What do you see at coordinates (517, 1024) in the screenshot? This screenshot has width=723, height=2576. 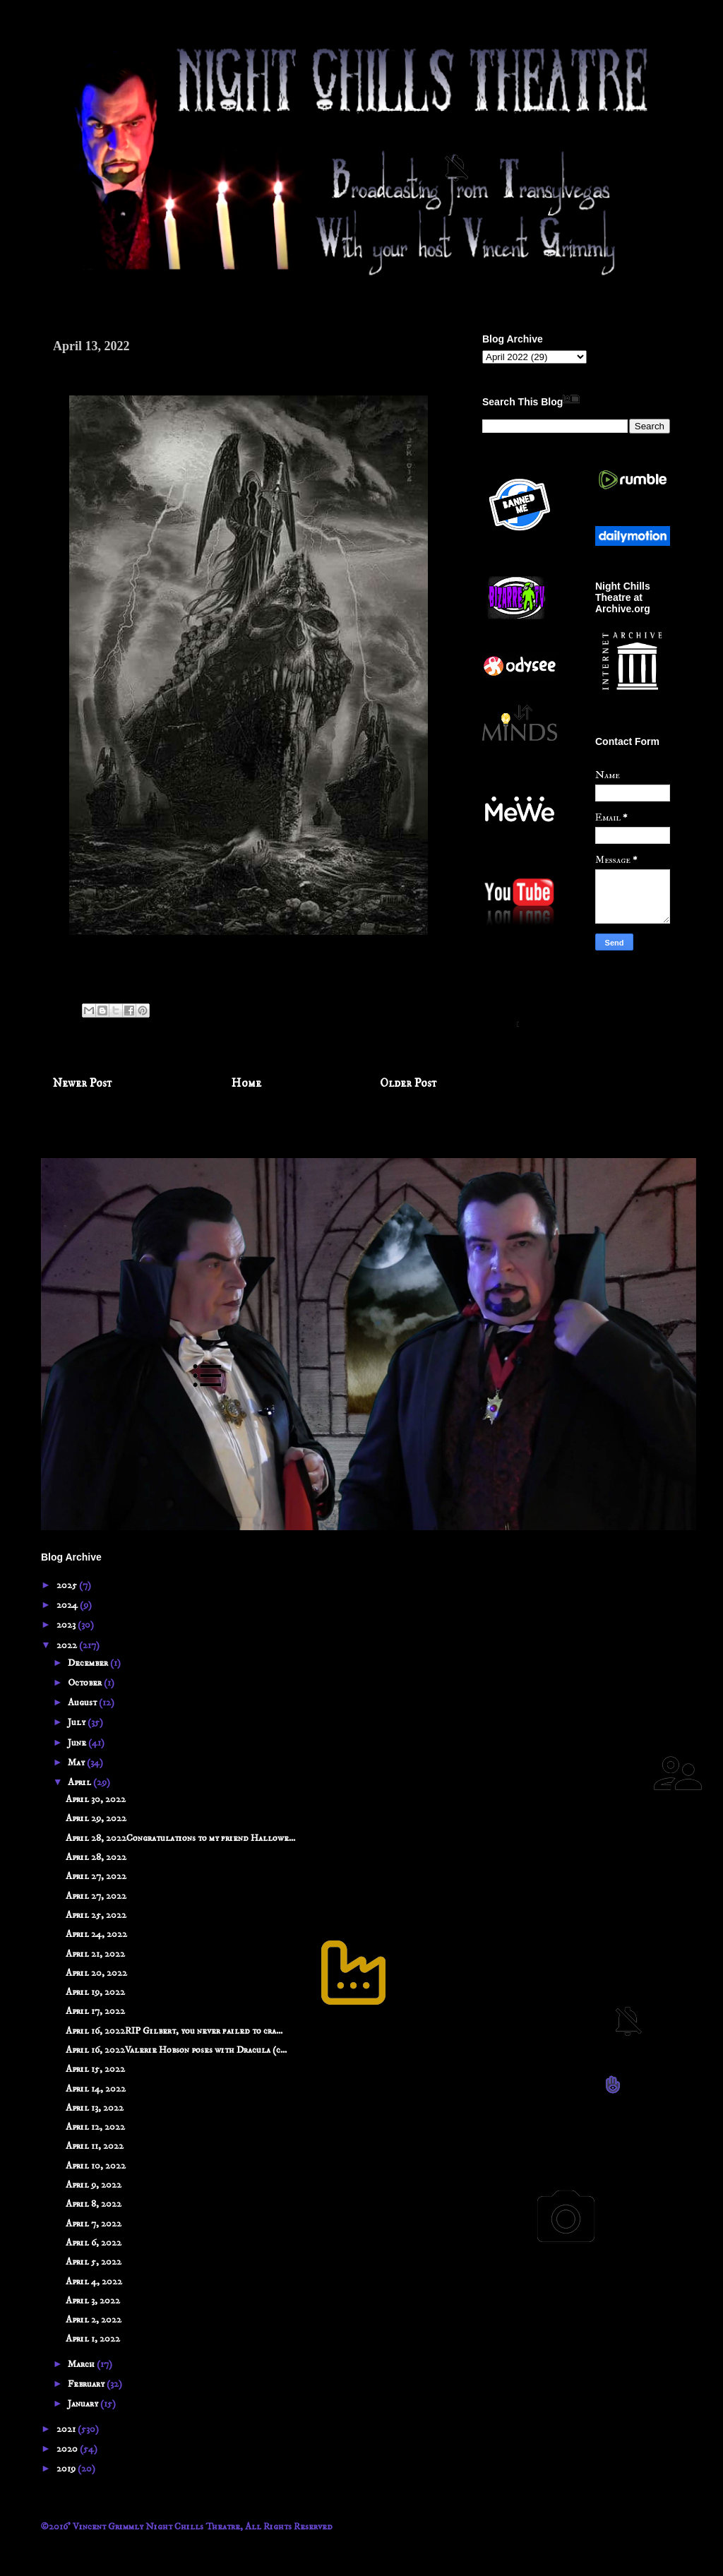 I see `go back to the previous screen` at bounding box center [517, 1024].